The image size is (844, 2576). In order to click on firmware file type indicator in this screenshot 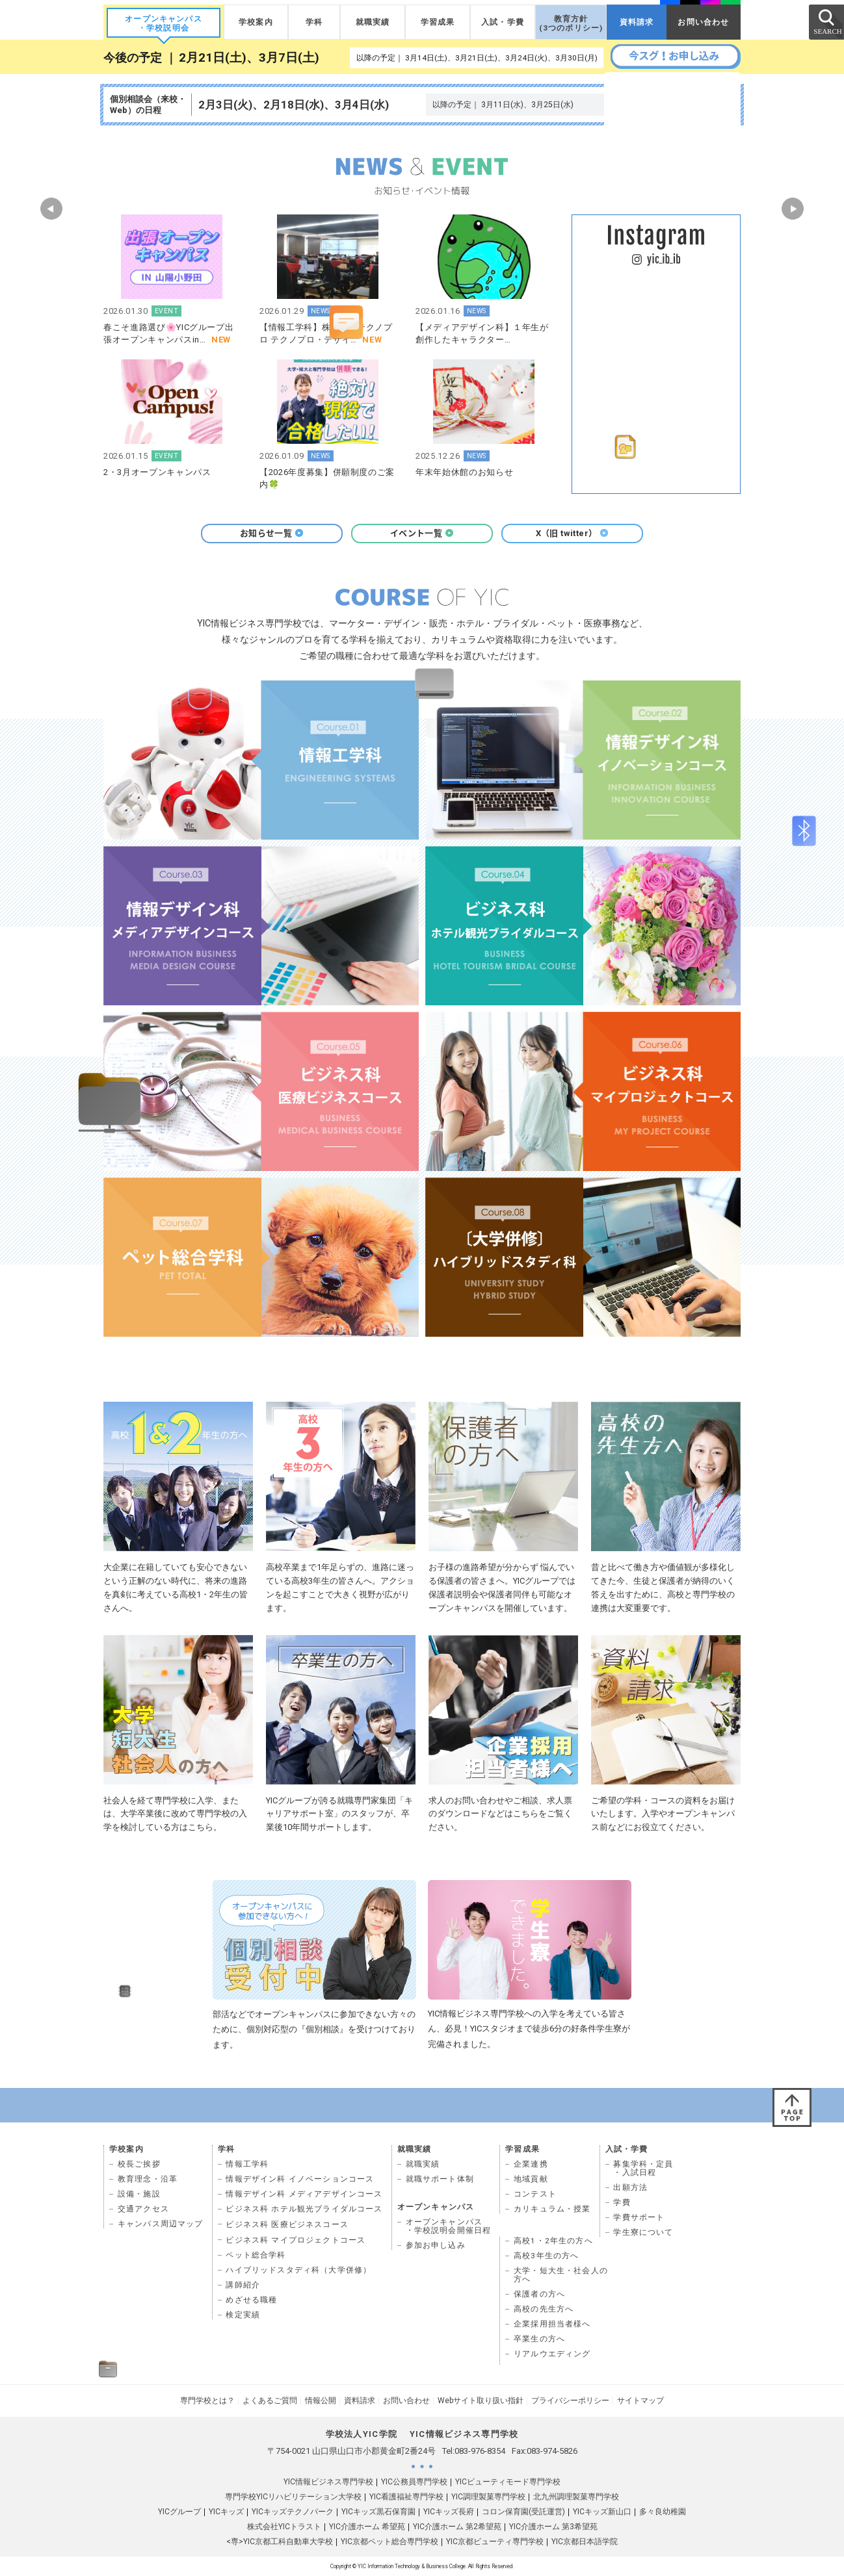, I will do `click(125, 1991)`.